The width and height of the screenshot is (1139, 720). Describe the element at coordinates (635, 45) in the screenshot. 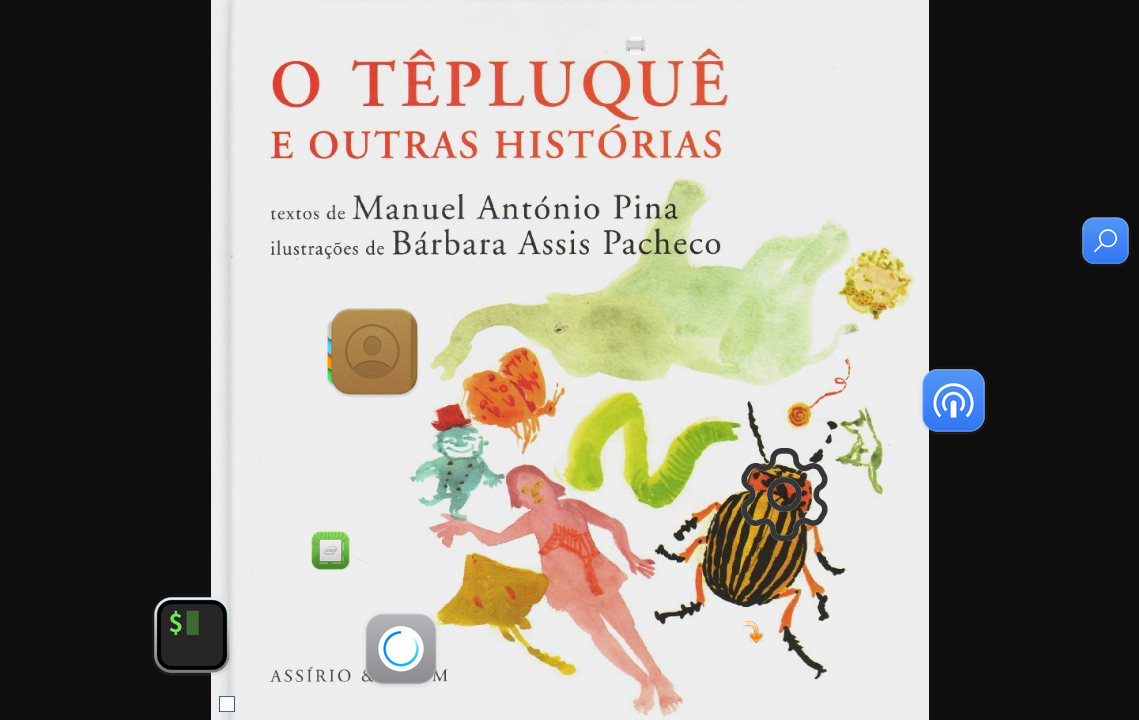

I see `access printer settings and options` at that location.